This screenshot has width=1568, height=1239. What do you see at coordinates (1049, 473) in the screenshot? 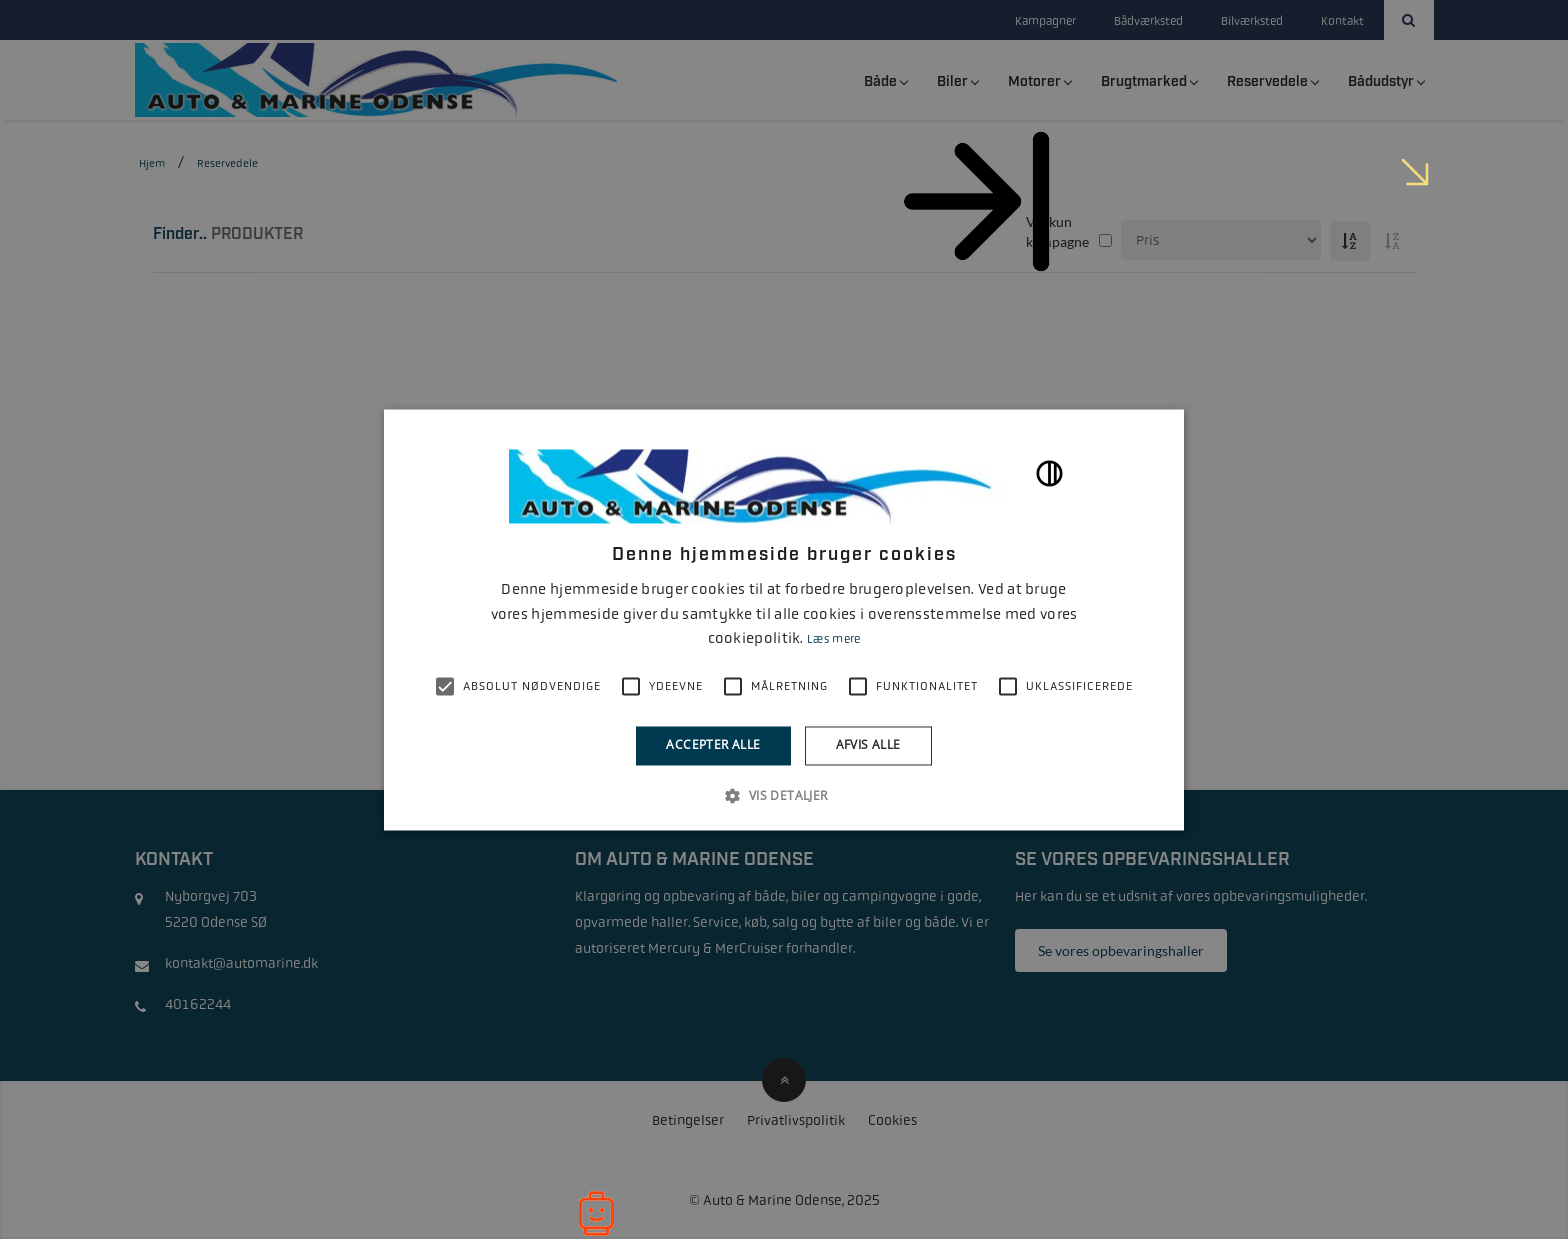
I see `toggle between light and dark mode` at bounding box center [1049, 473].